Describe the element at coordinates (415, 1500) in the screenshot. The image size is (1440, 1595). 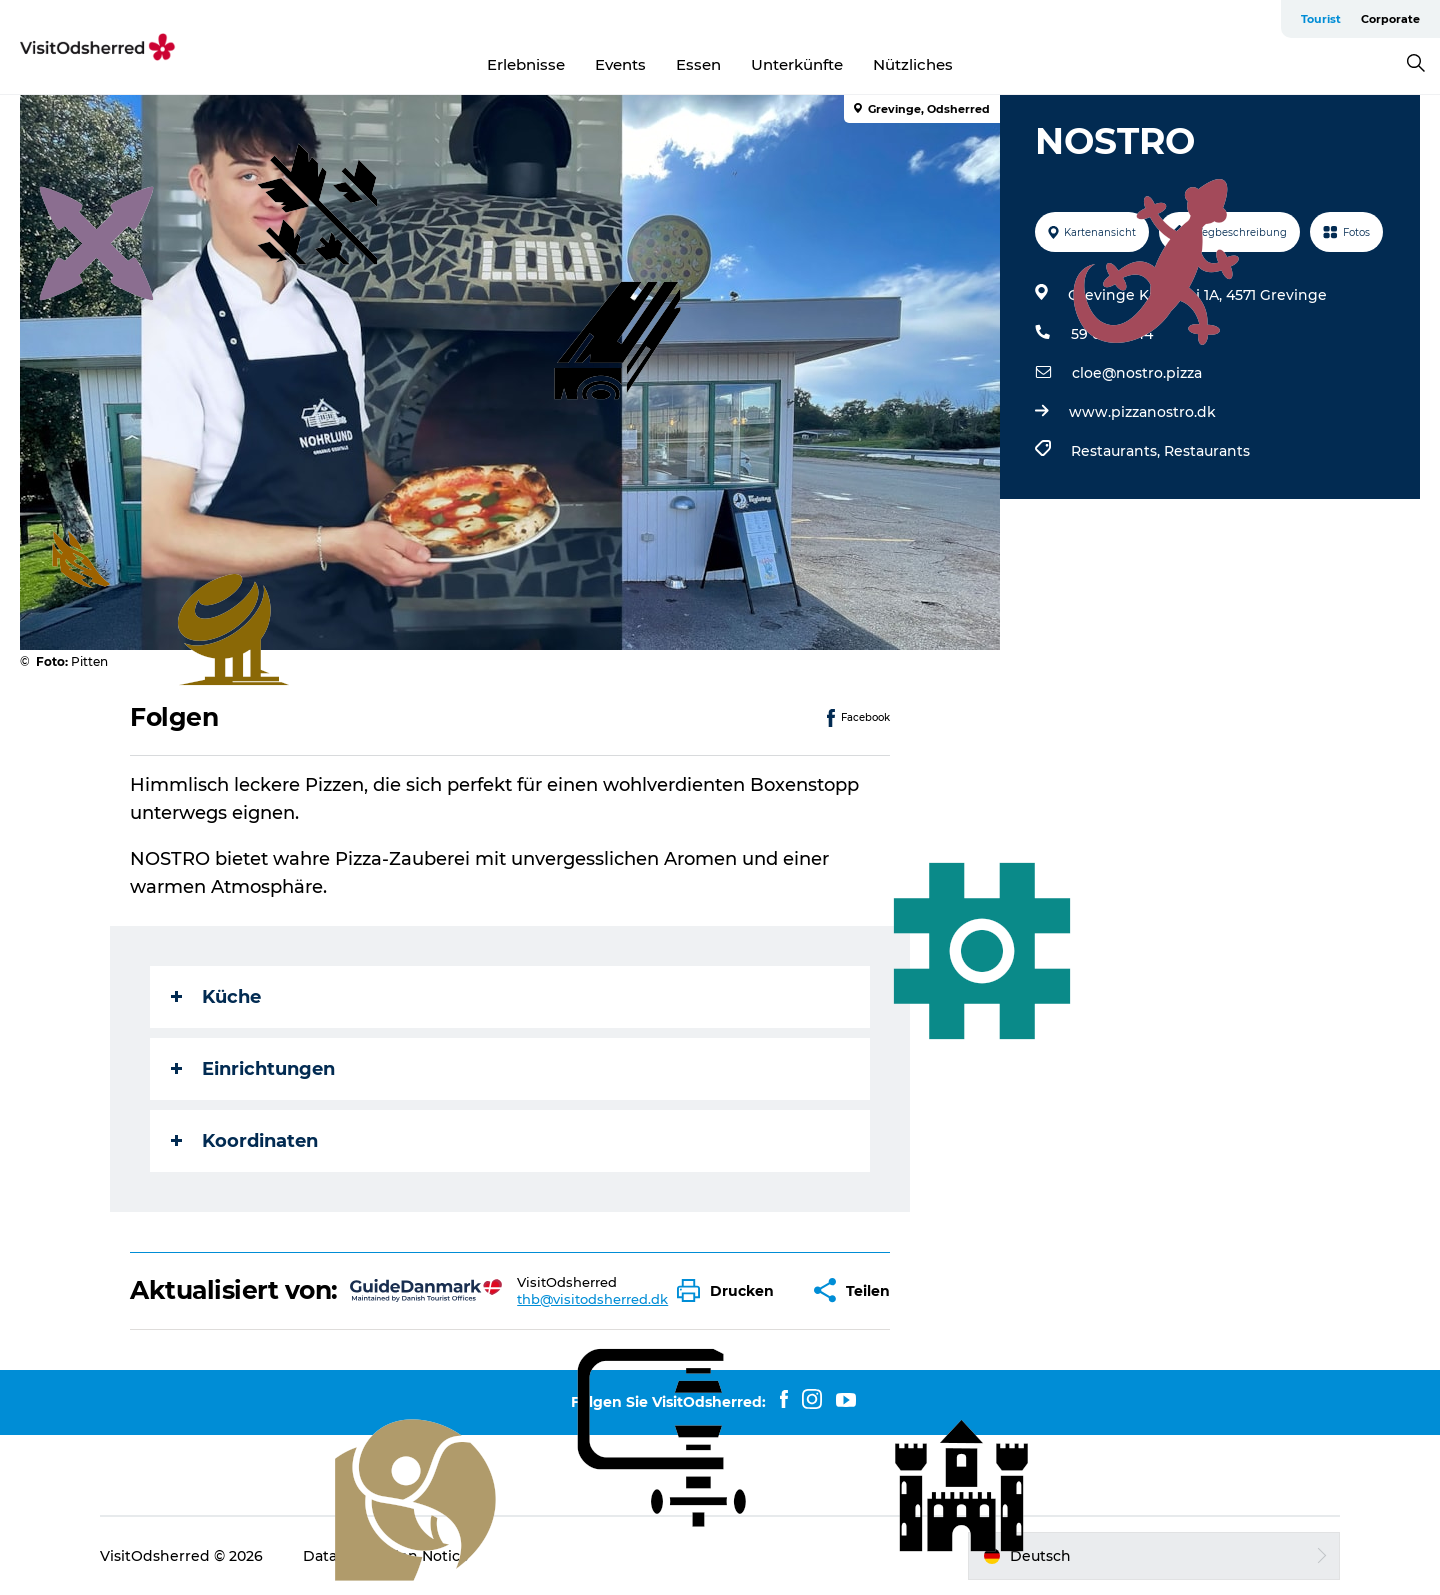
I see `select parrot as your avatar or character` at that location.